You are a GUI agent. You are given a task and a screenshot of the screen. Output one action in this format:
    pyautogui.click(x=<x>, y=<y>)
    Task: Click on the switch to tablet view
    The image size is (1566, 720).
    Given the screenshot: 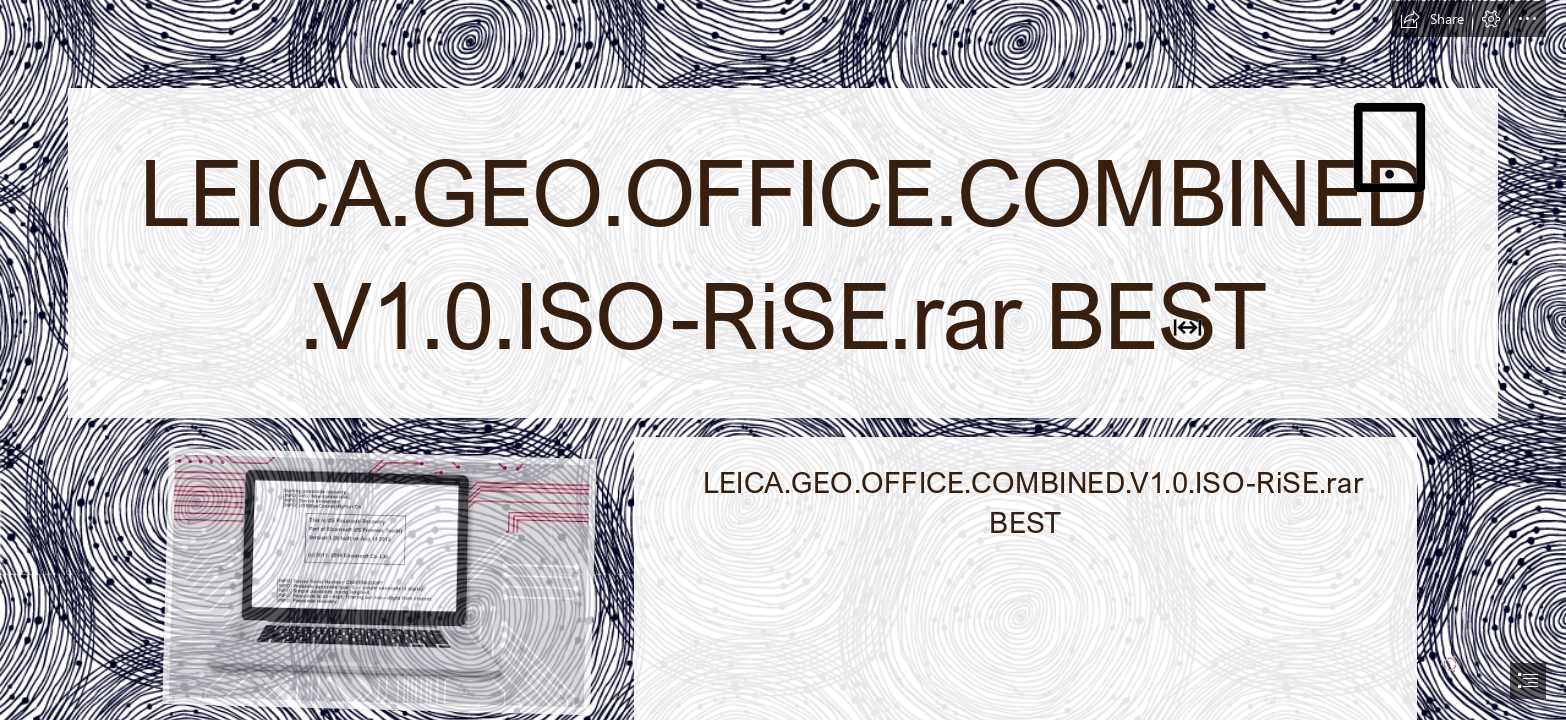 What is the action you would take?
    pyautogui.click(x=1389, y=147)
    